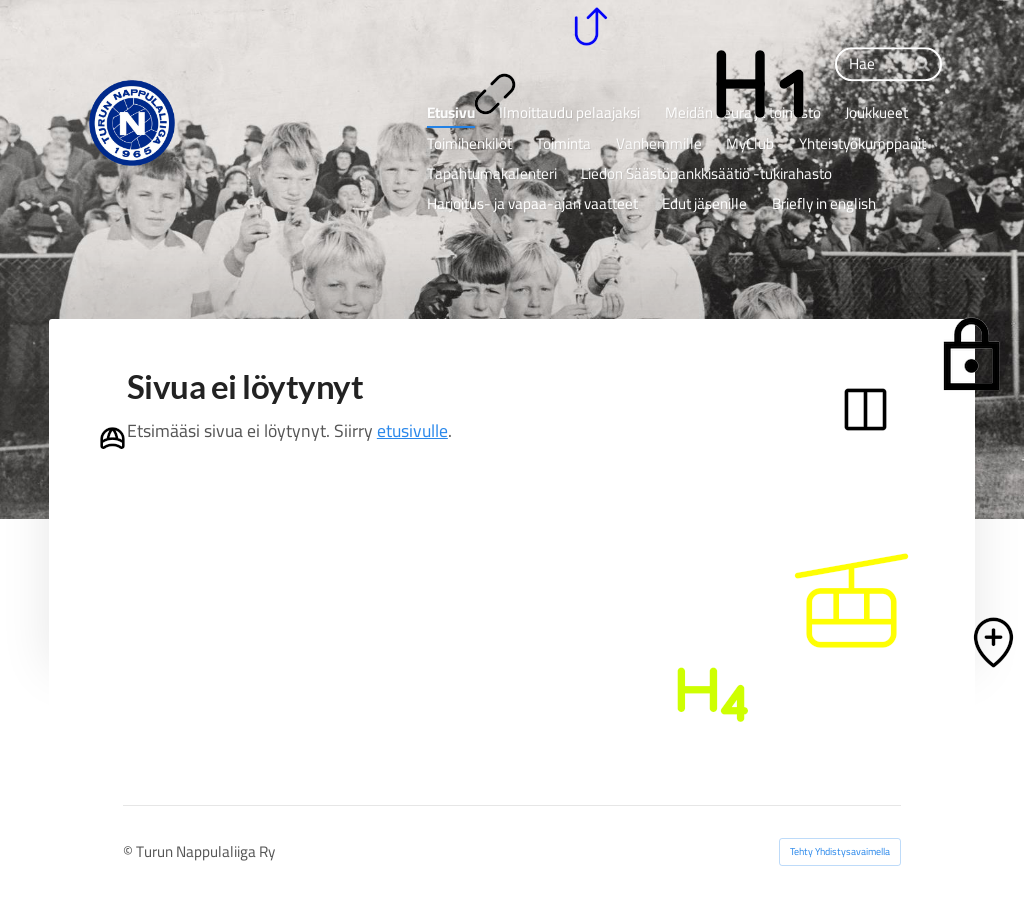 The height and width of the screenshot is (905, 1024). What do you see at coordinates (760, 84) in the screenshot?
I see `format text as a level 1 heading` at bounding box center [760, 84].